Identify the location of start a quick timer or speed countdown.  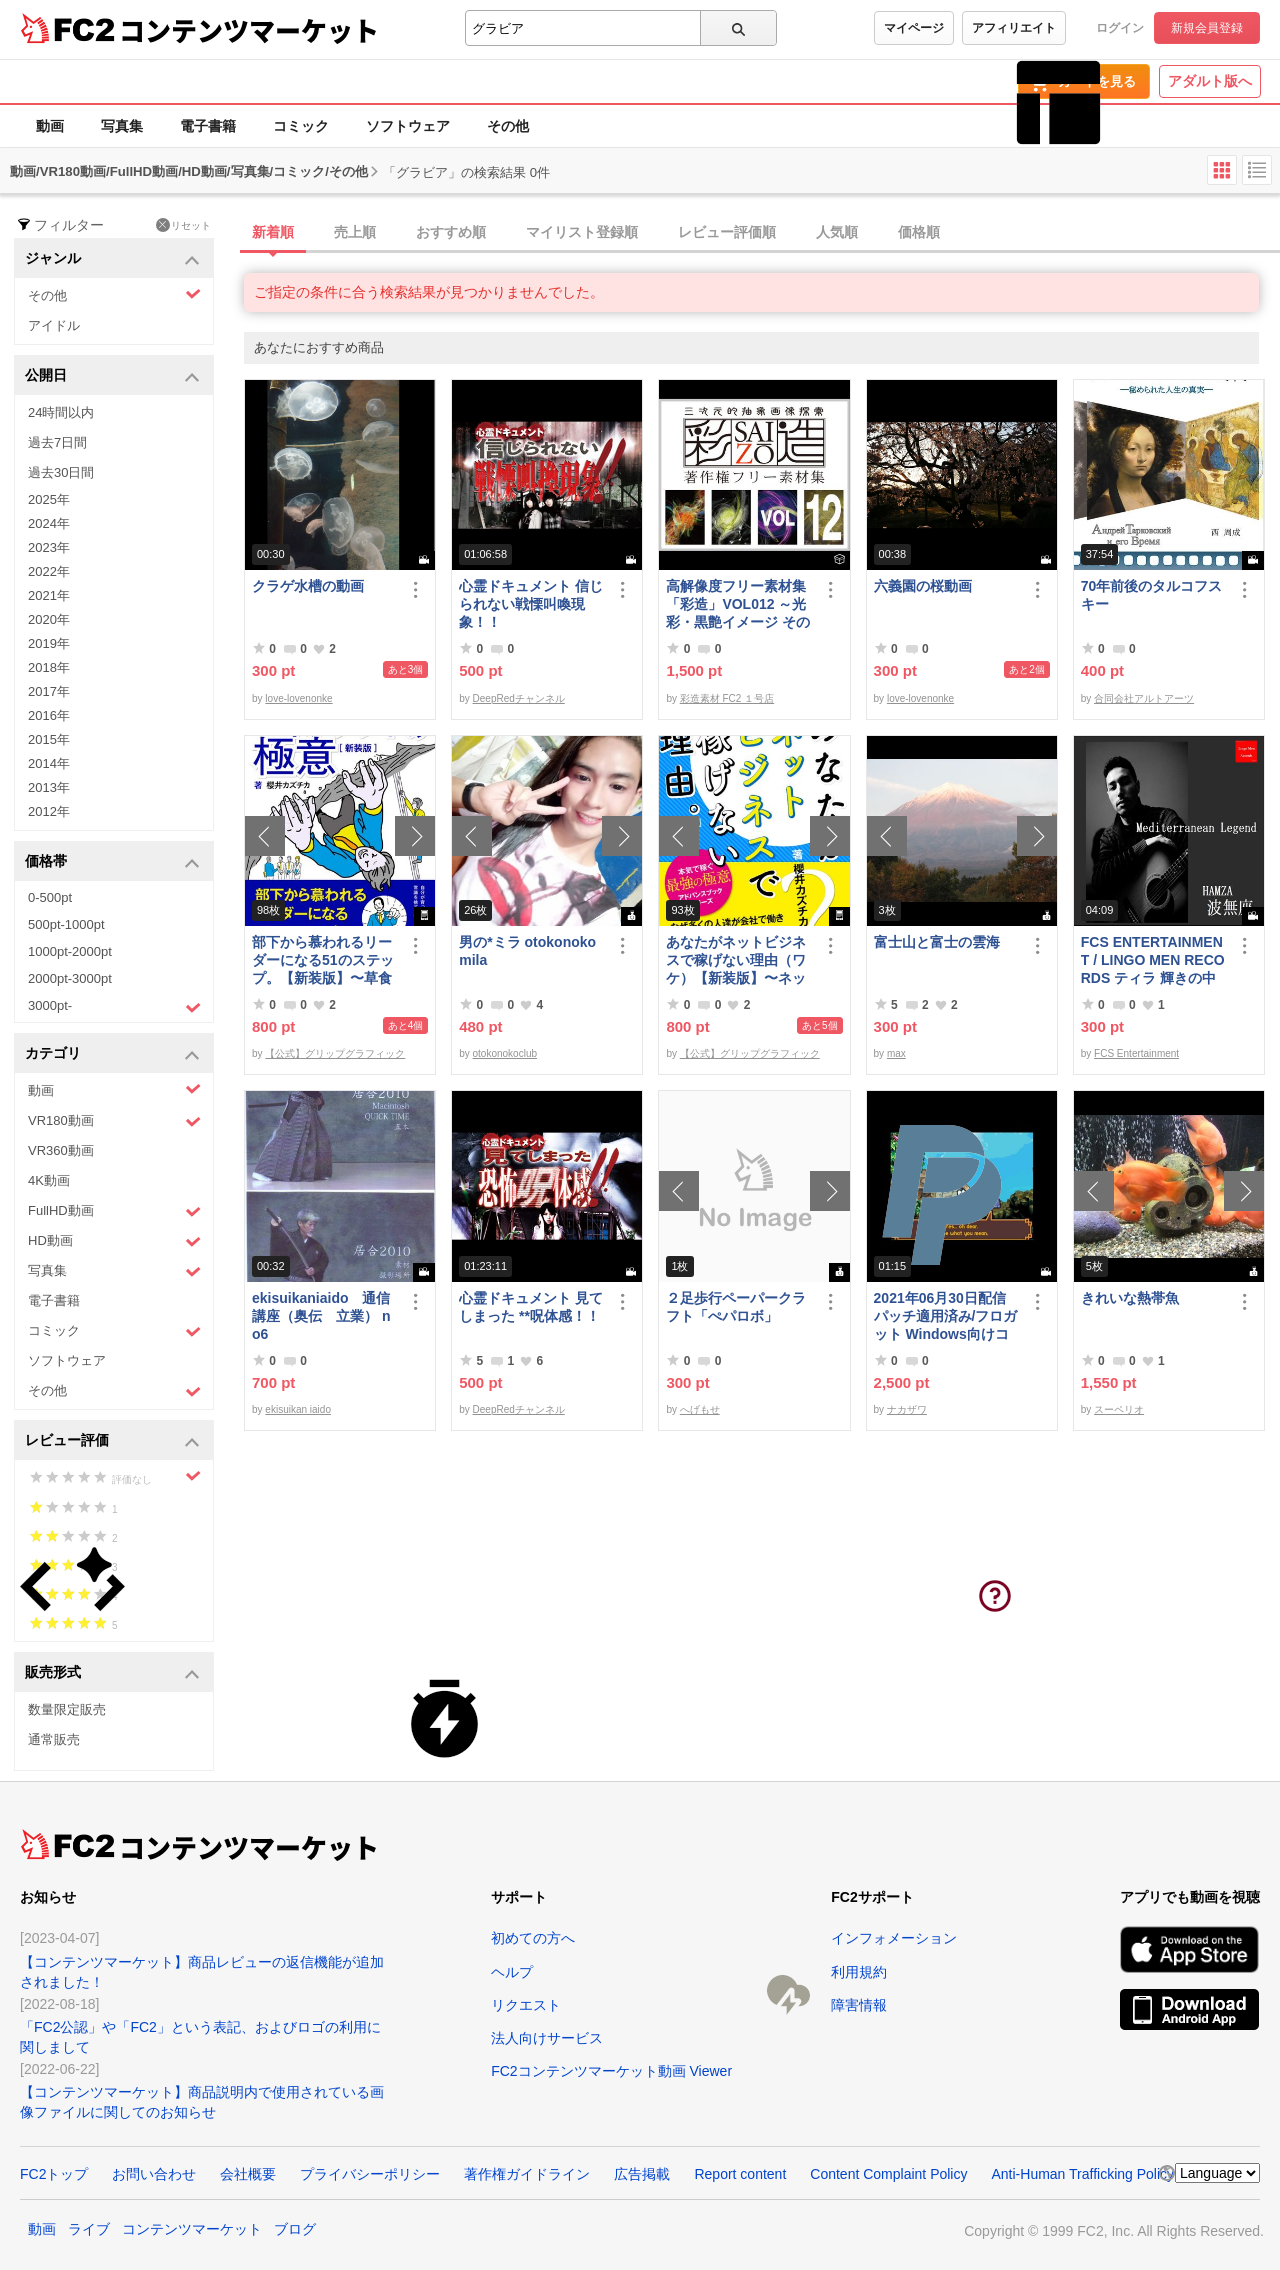
(444, 1720).